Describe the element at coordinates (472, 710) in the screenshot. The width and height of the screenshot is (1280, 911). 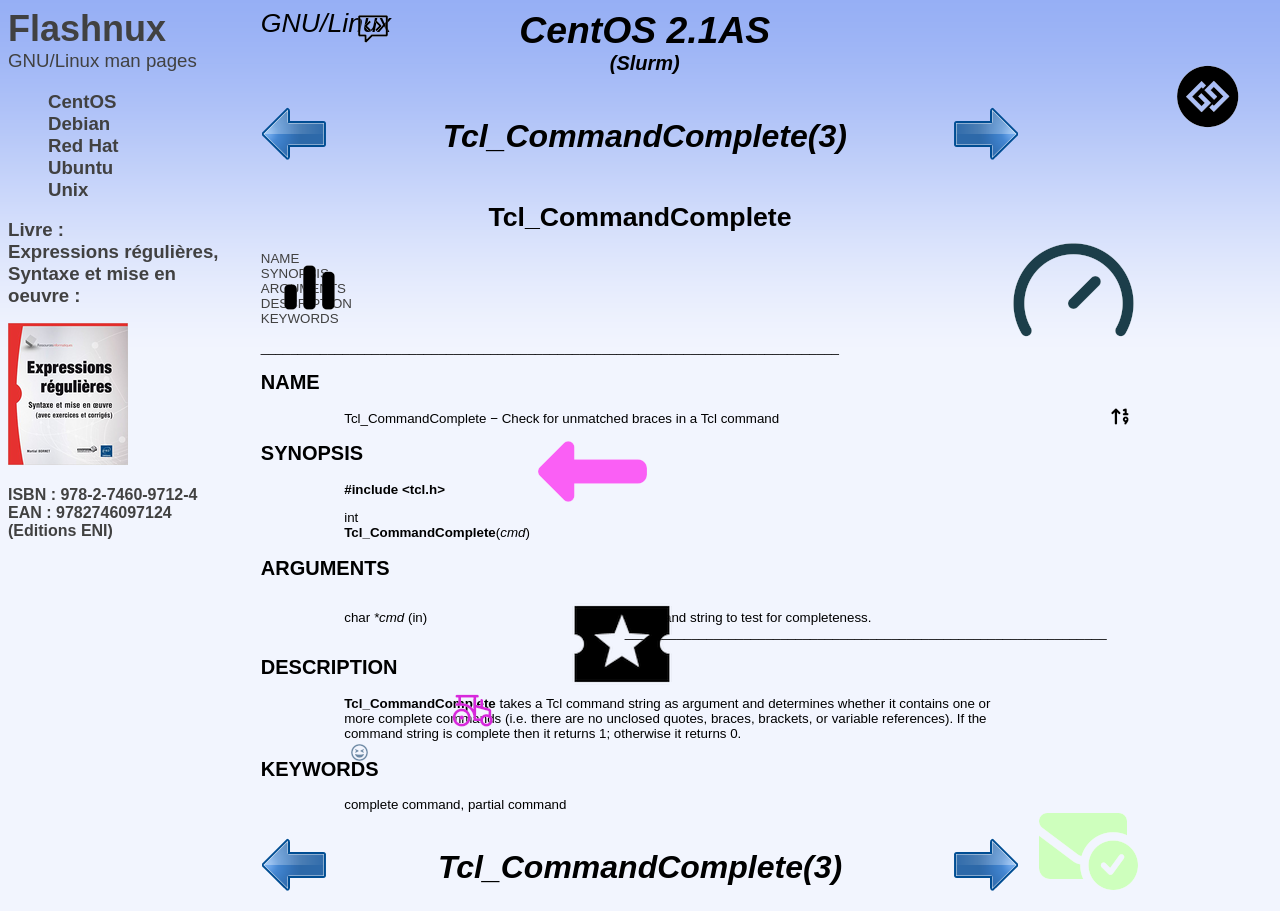
I see `access farming or agricultural features` at that location.